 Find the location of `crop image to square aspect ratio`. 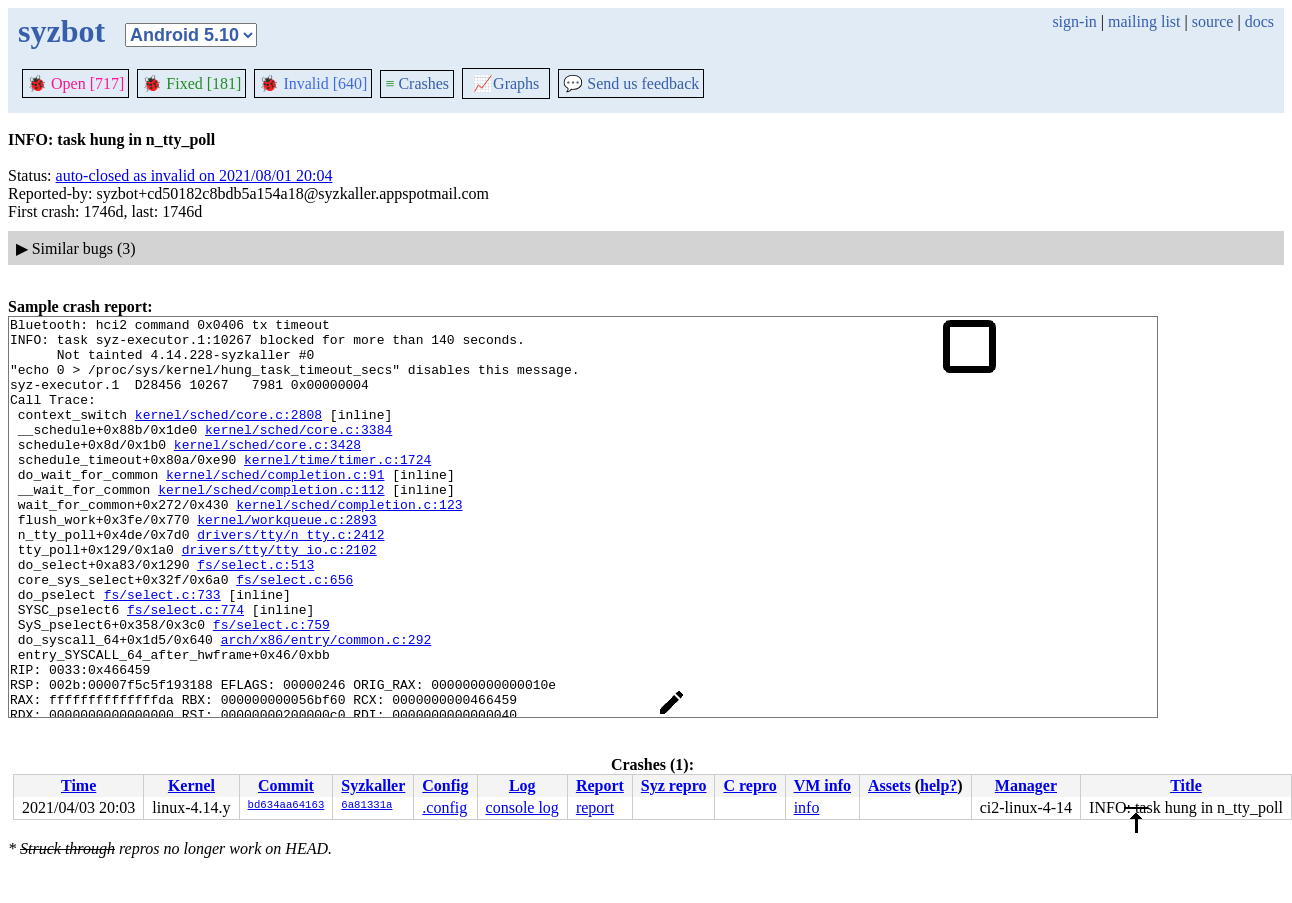

crop image to square aspect ratio is located at coordinates (969, 346).